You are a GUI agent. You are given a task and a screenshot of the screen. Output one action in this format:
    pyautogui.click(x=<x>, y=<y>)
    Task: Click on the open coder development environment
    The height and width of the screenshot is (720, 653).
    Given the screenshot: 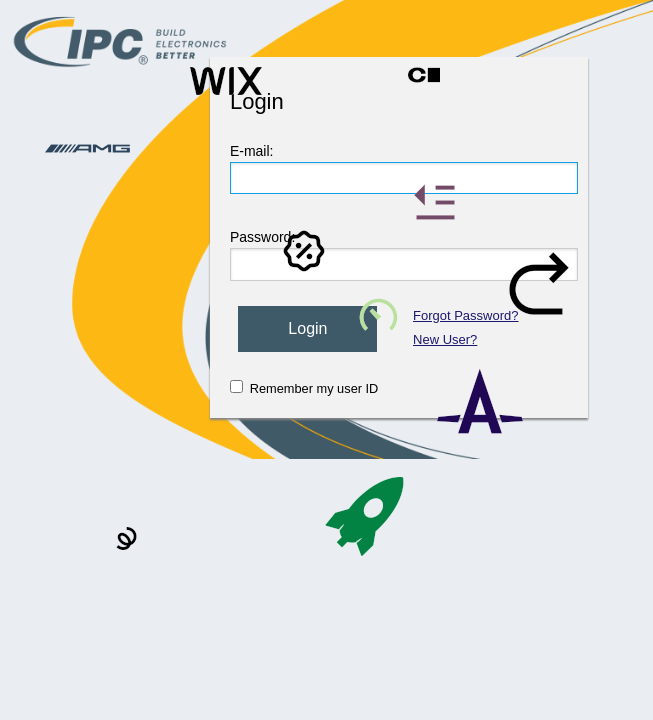 What is the action you would take?
    pyautogui.click(x=424, y=75)
    